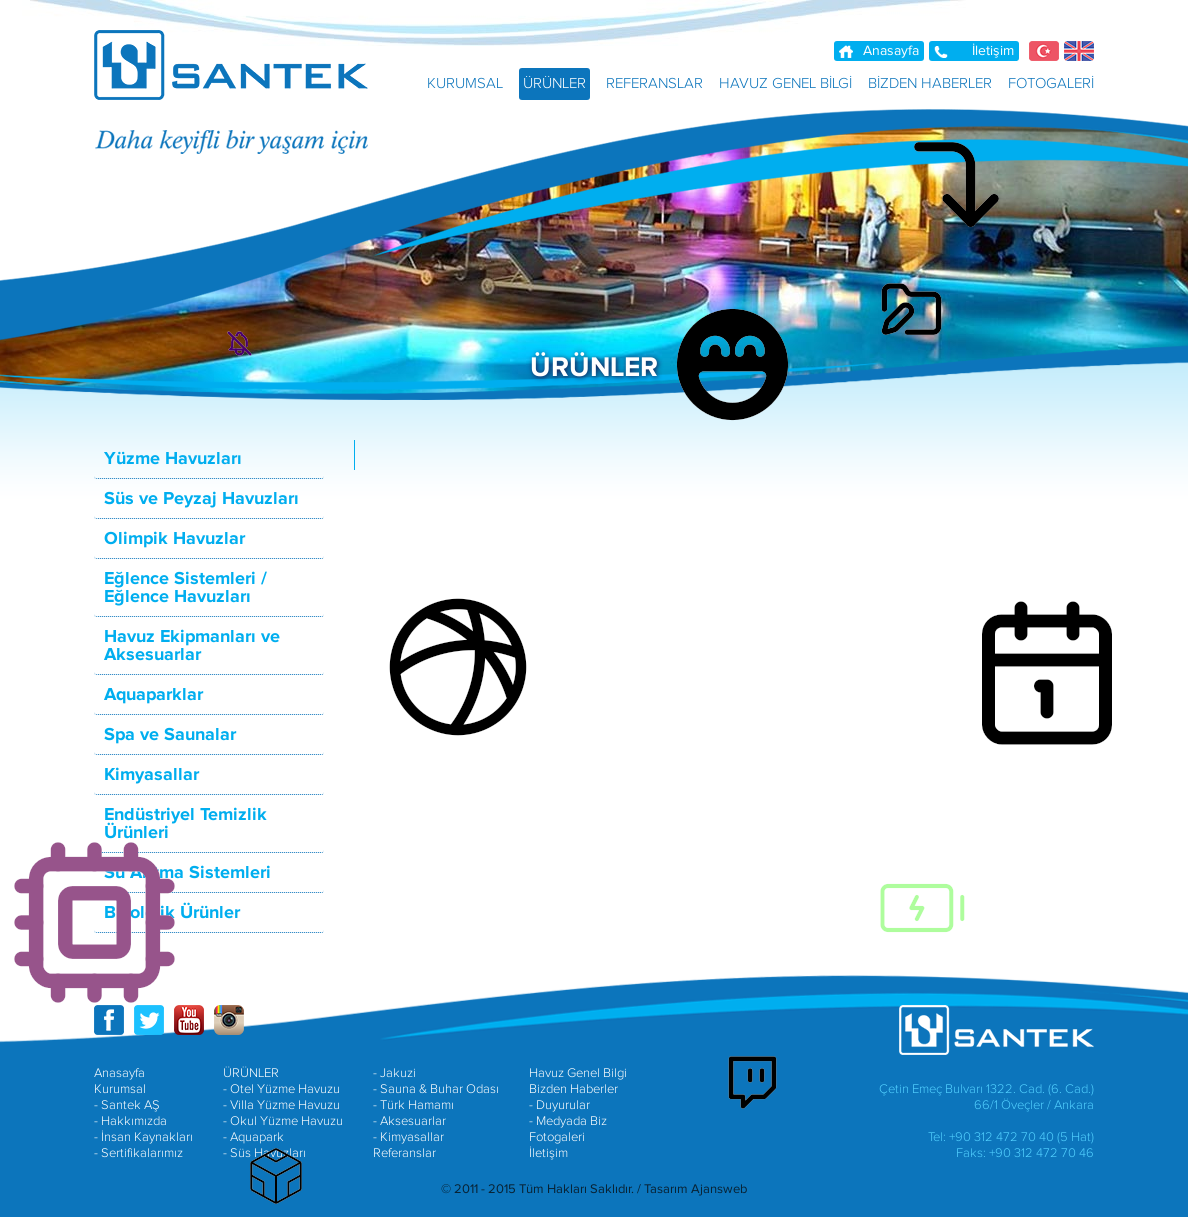 This screenshot has width=1188, height=1217. I want to click on rename or edit a folder, so click(911, 310).